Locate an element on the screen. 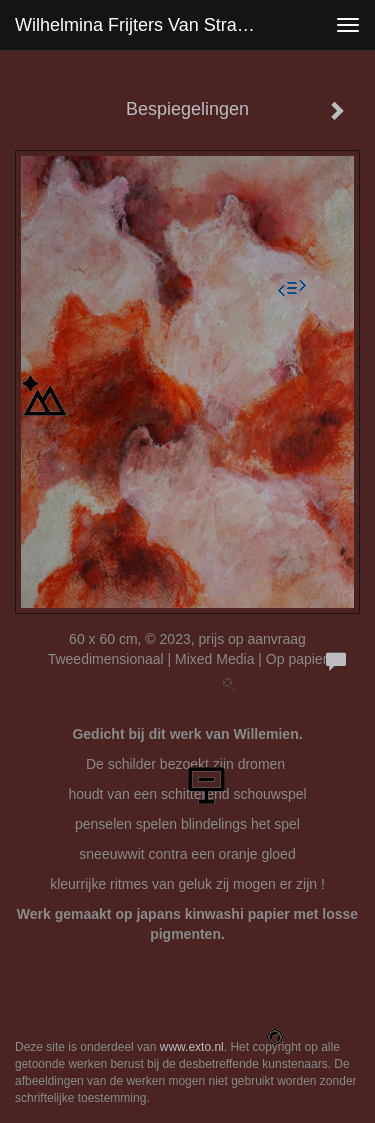  indicates a reserved item or resource is located at coordinates (206, 785).